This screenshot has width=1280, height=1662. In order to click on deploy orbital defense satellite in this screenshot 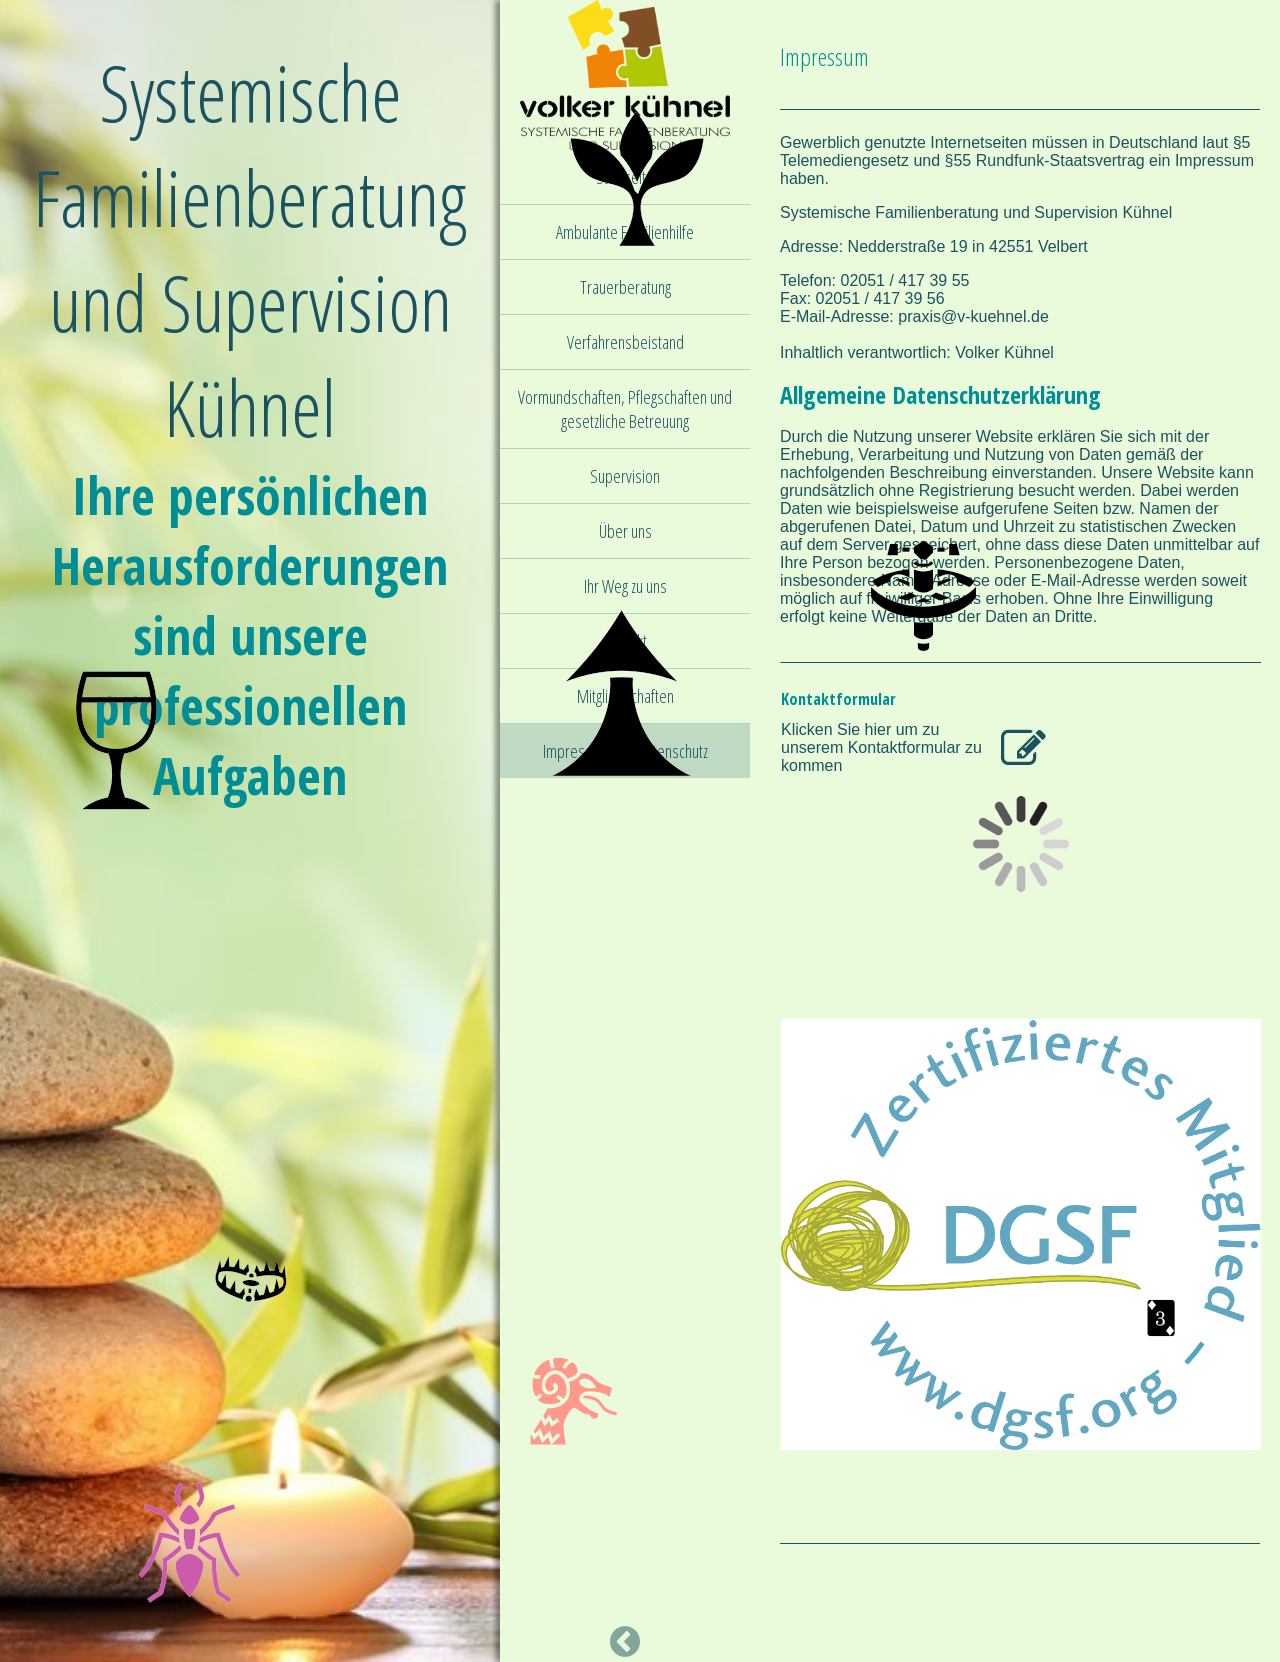, I will do `click(923, 596)`.